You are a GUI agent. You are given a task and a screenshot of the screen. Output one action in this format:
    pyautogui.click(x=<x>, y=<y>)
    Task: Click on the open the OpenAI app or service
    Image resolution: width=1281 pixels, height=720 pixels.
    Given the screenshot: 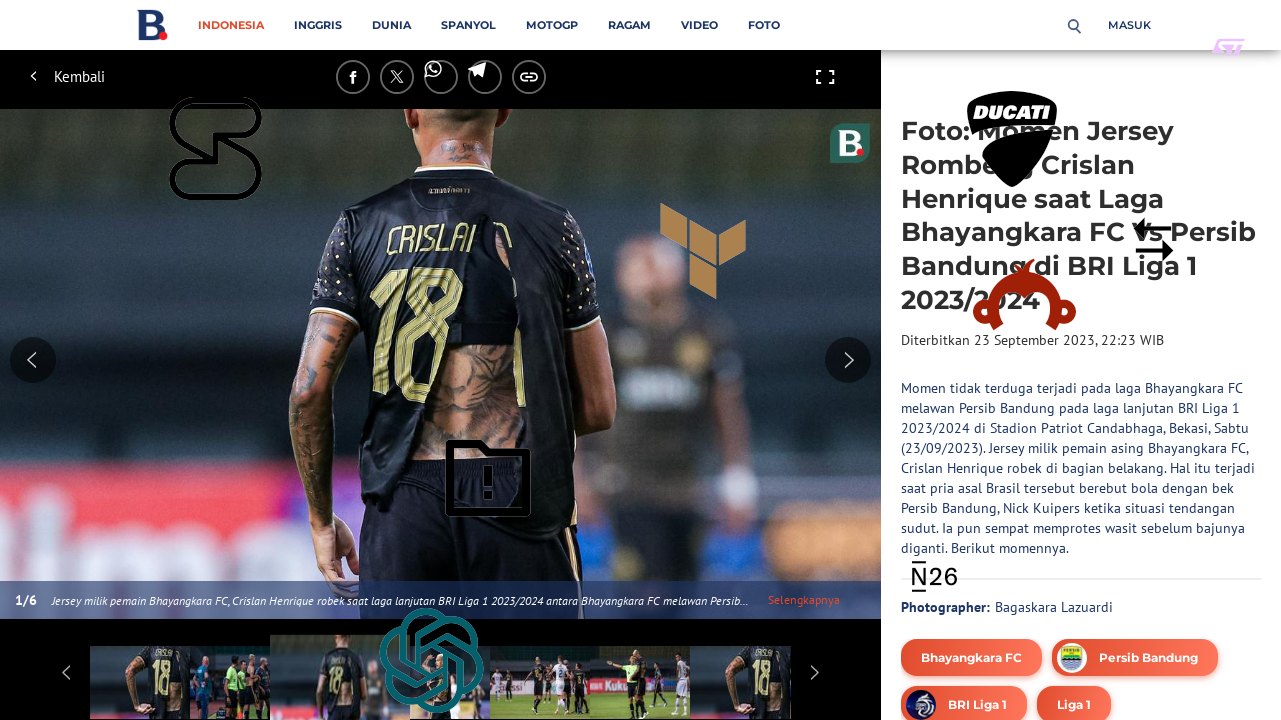 What is the action you would take?
    pyautogui.click(x=431, y=660)
    